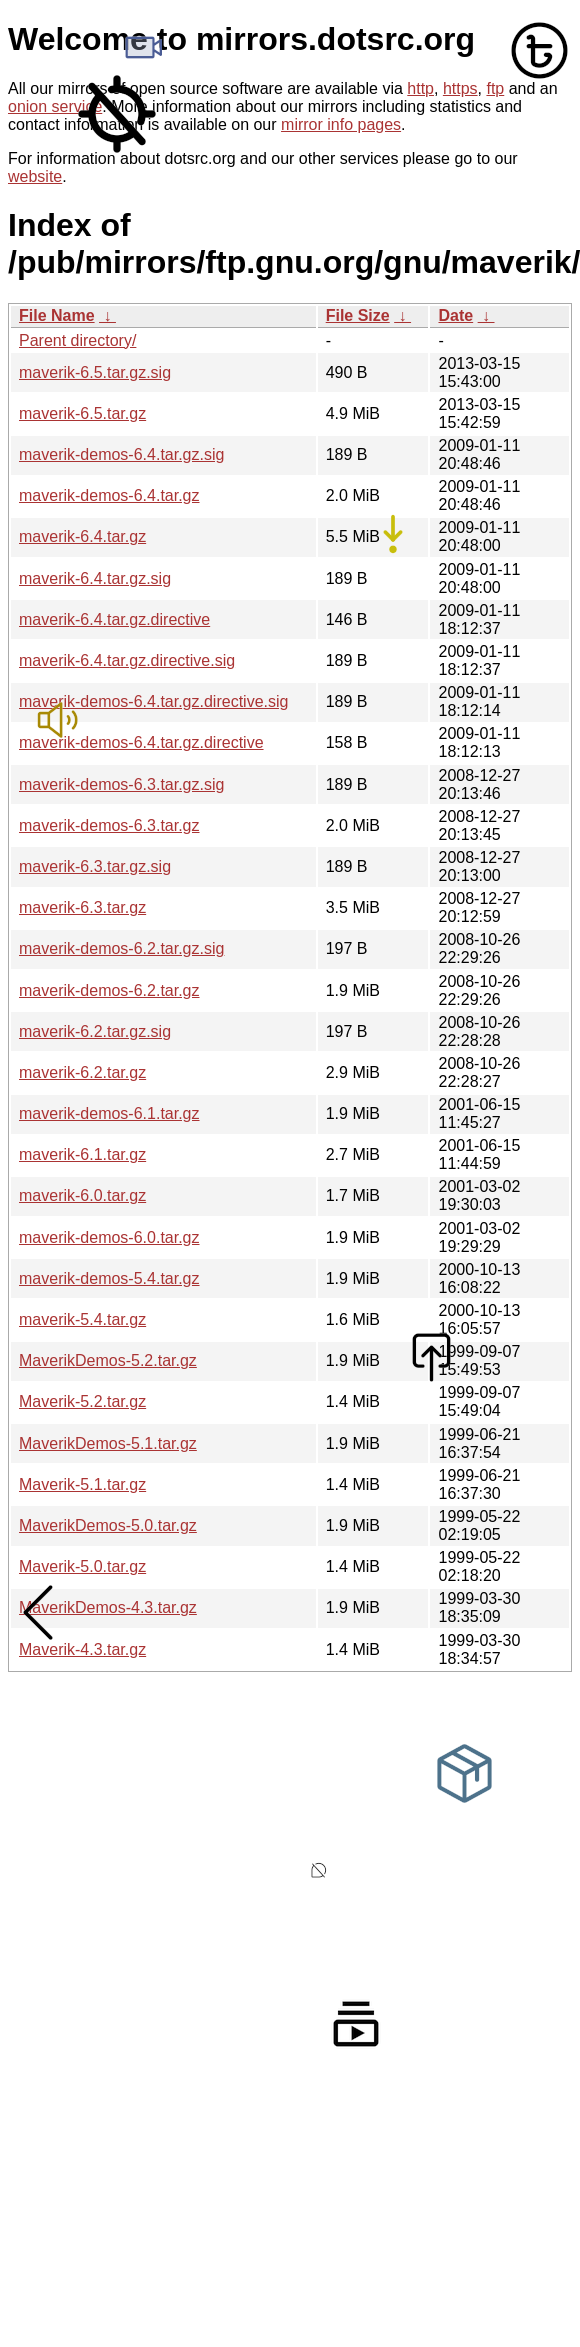 The width and height of the screenshot is (580, 2347). What do you see at coordinates (117, 114) in the screenshot?
I see `location services disabled` at bounding box center [117, 114].